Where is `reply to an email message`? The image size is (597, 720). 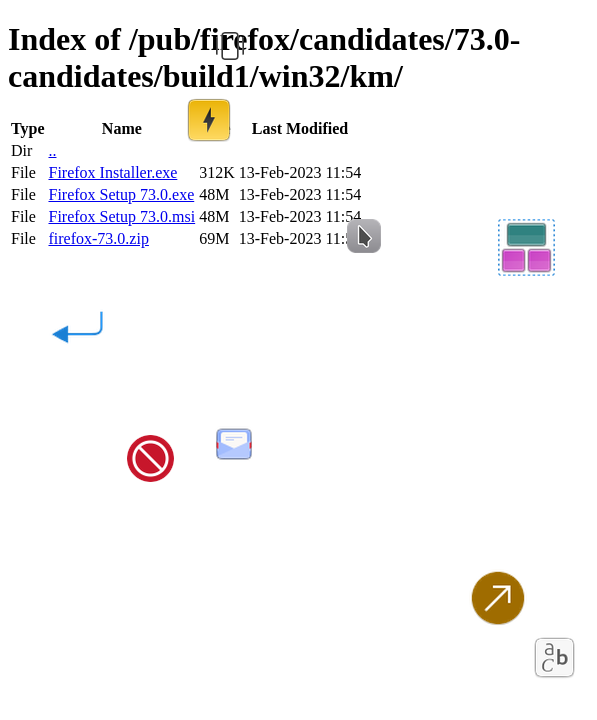
reply to an email message is located at coordinates (76, 323).